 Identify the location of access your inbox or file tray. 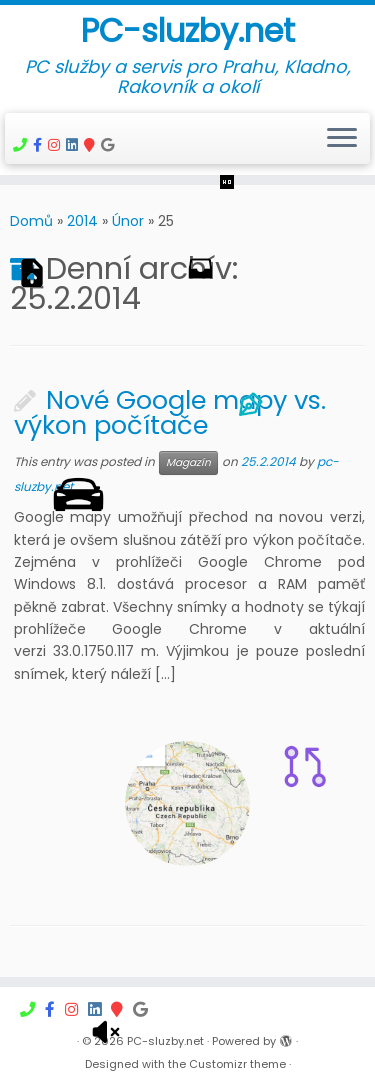
(200, 268).